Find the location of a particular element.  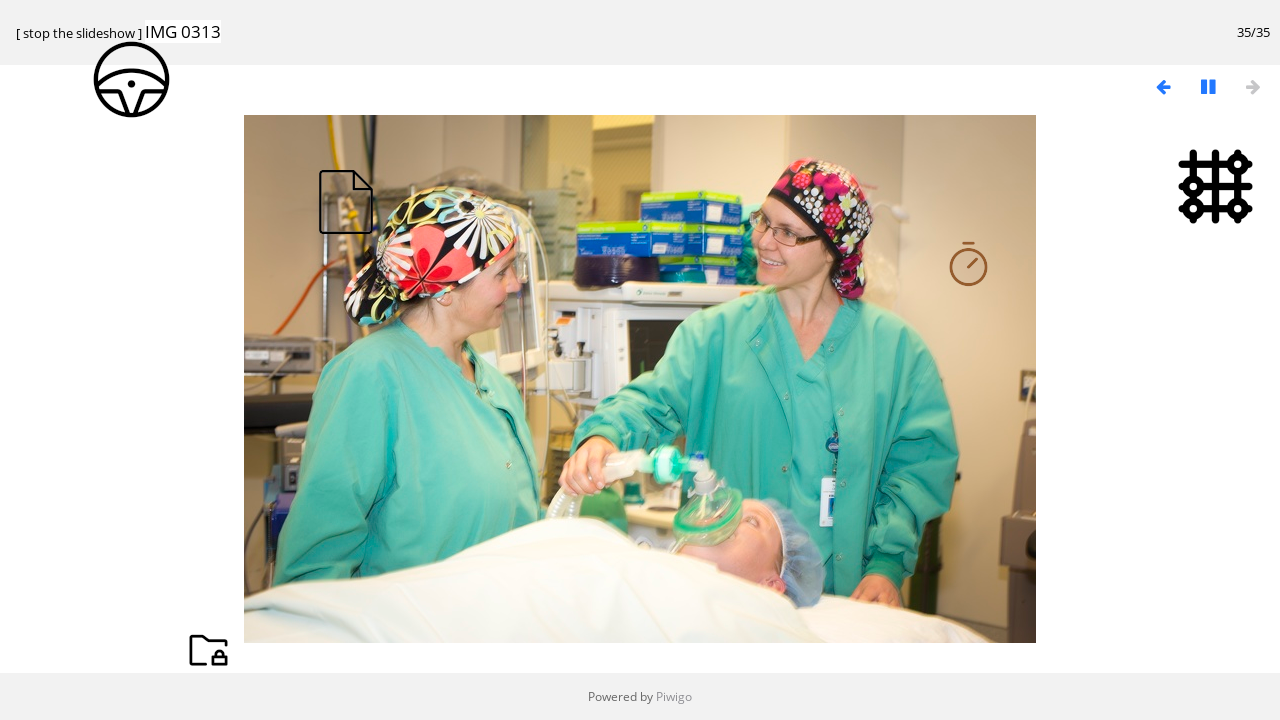

view data points on a grid chart is located at coordinates (1215, 186).